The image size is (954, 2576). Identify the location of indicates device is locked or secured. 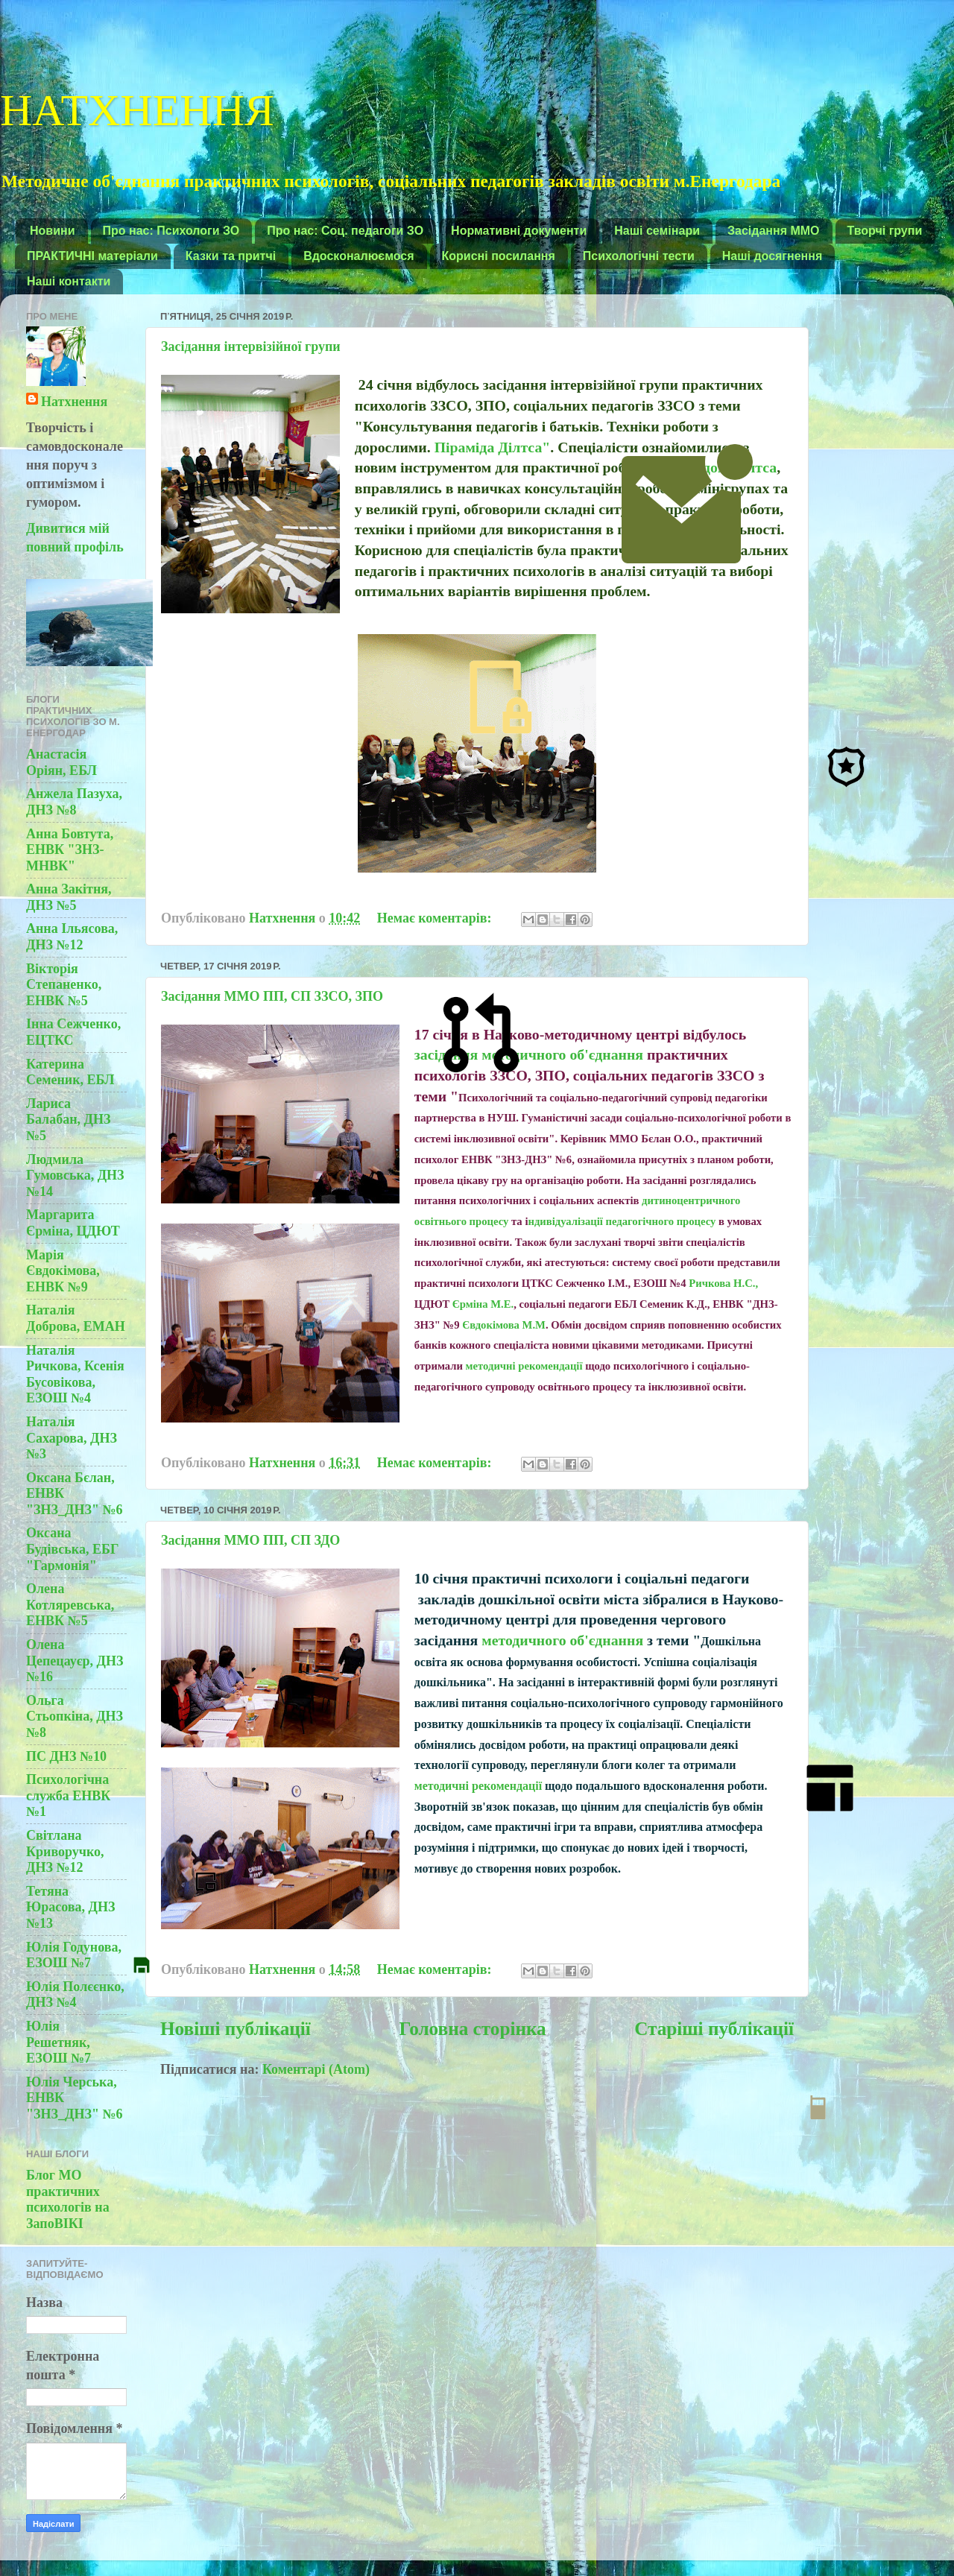
(495, 697).